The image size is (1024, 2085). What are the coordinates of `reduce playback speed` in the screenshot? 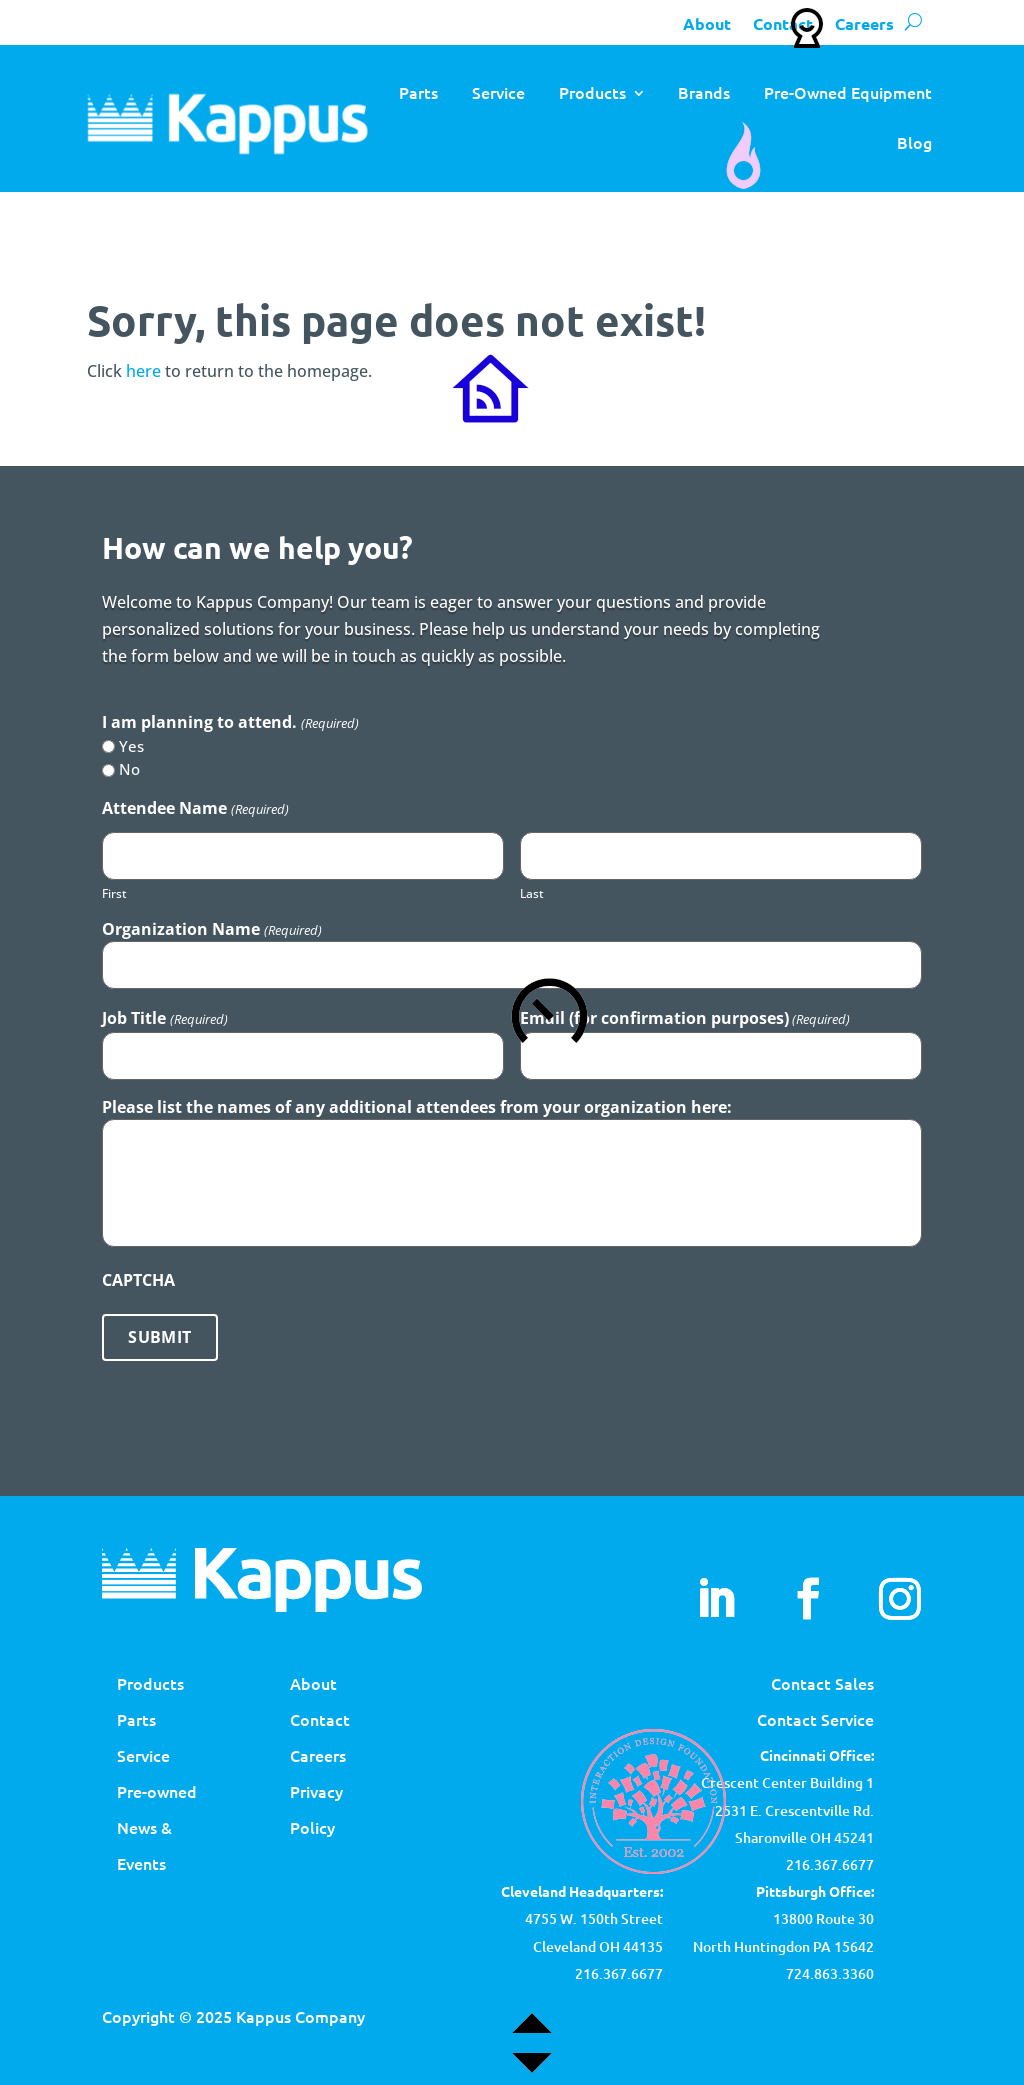 It's located at (549, 1012).